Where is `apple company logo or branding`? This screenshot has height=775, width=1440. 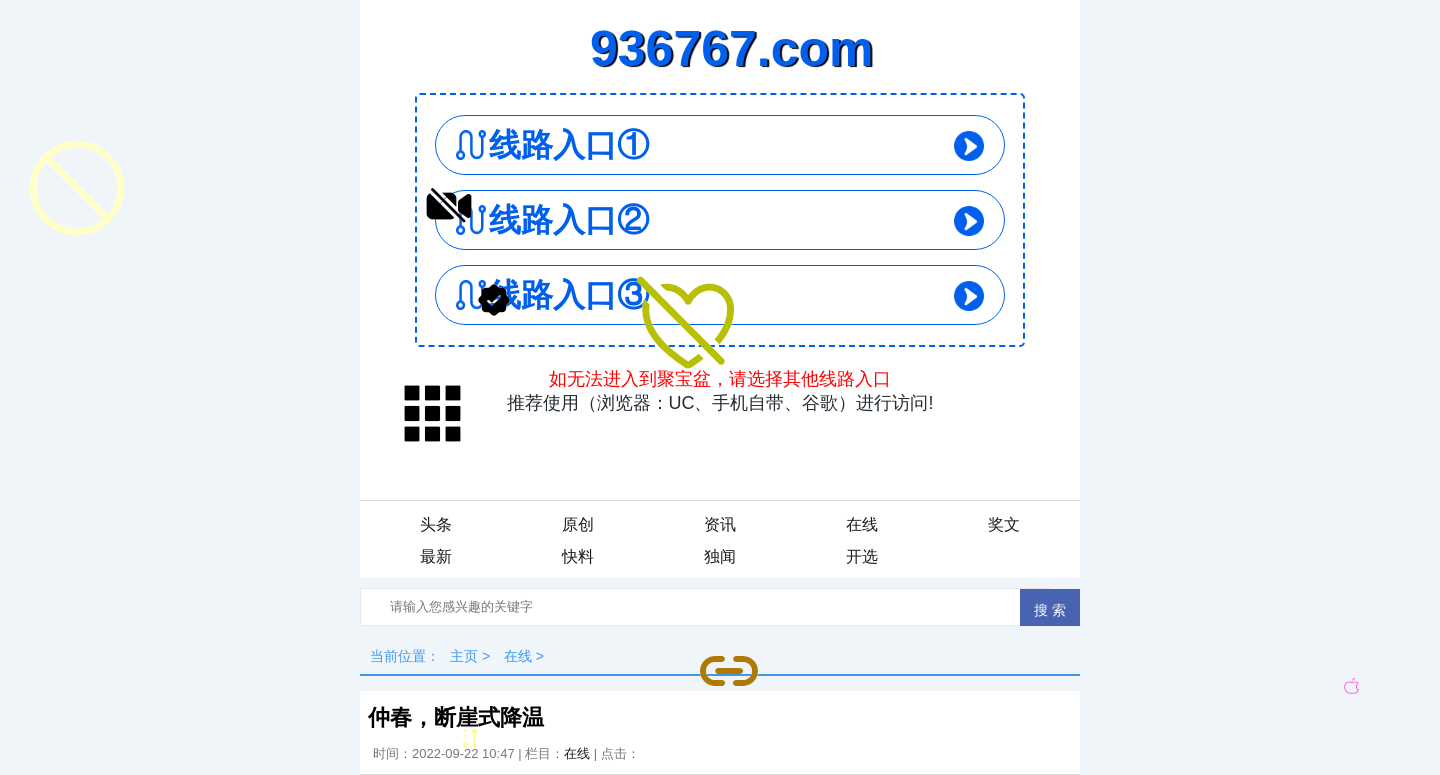
apple company logo or branding is located at coordinates (1352, 687).